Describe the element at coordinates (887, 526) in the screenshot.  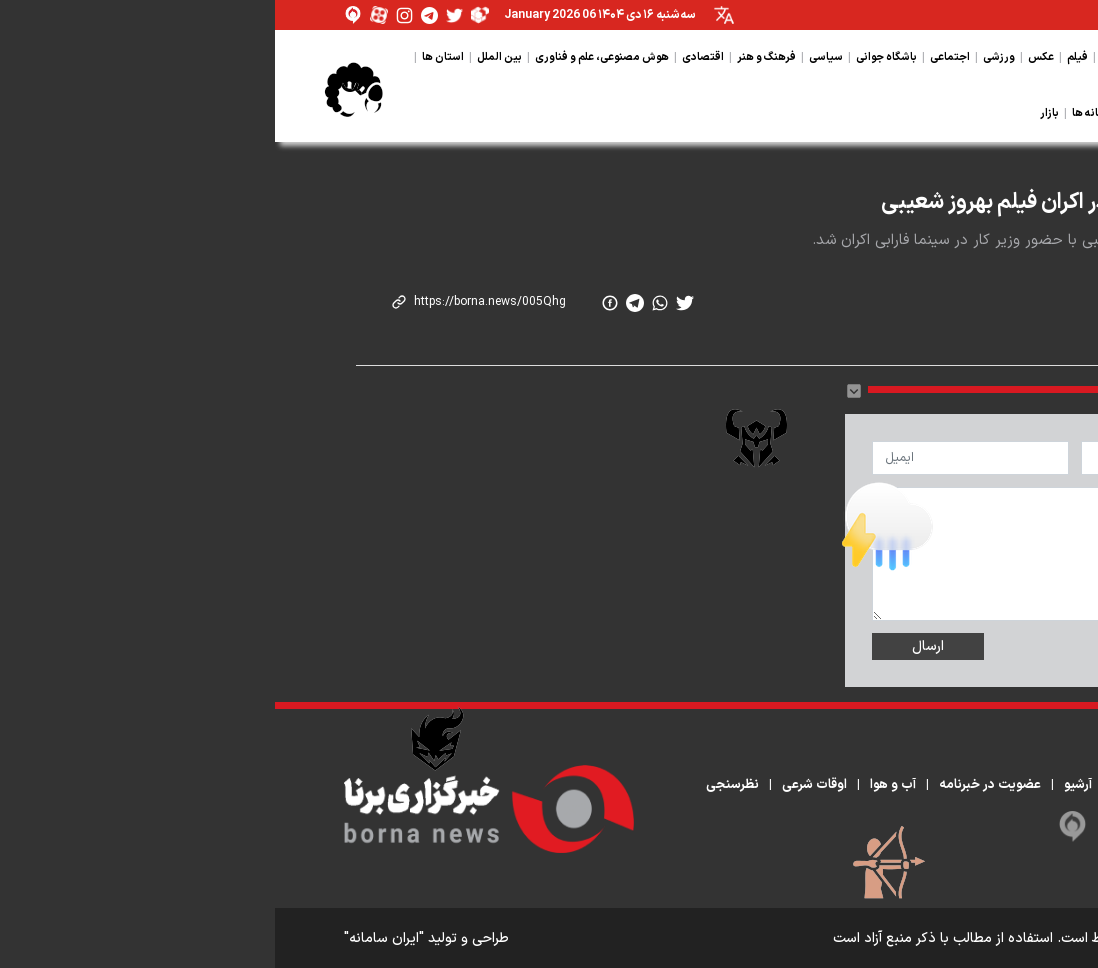
I see `indicates stormy weather conditions` at that location.